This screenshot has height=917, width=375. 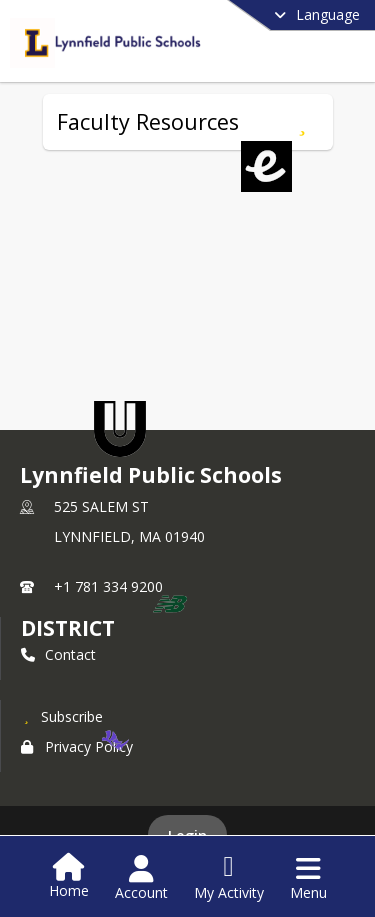 What do you see at coordinates (170, 604) in the screenshot?
I see `New Balance brand logo` at bounding box center [170, 604].